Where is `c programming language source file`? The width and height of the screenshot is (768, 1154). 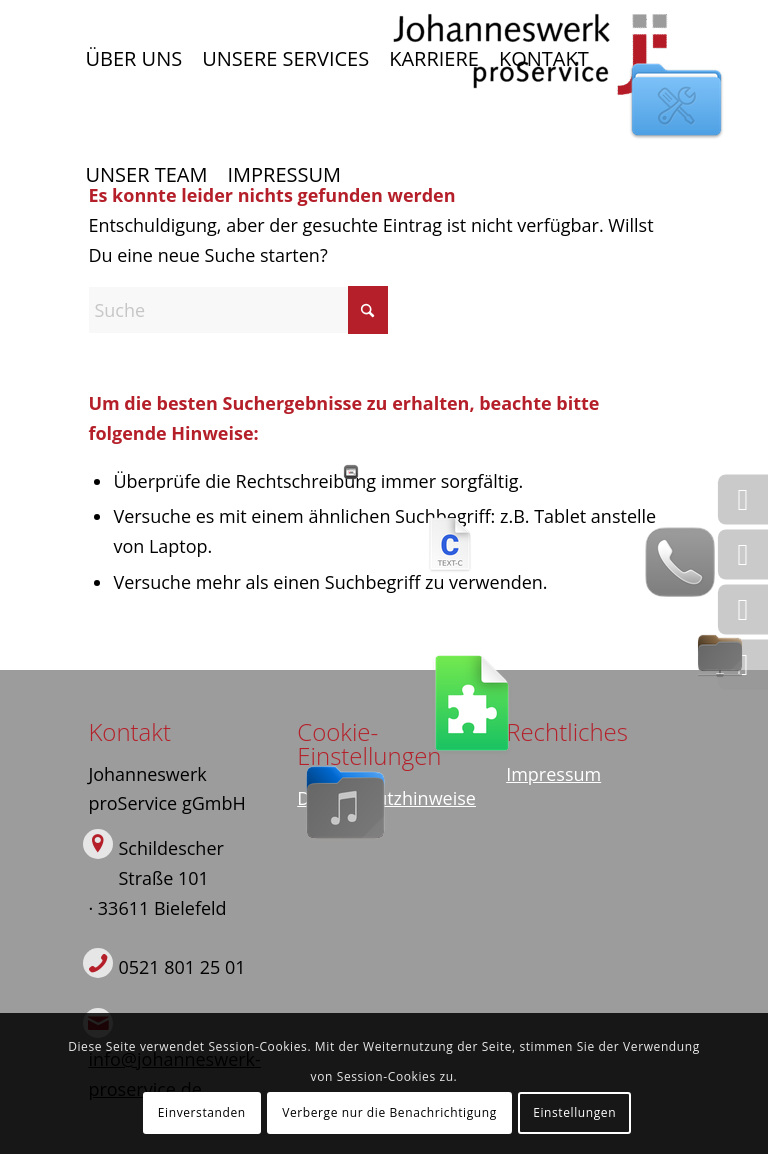 c programming language source file is located at coordinates (450, 545).